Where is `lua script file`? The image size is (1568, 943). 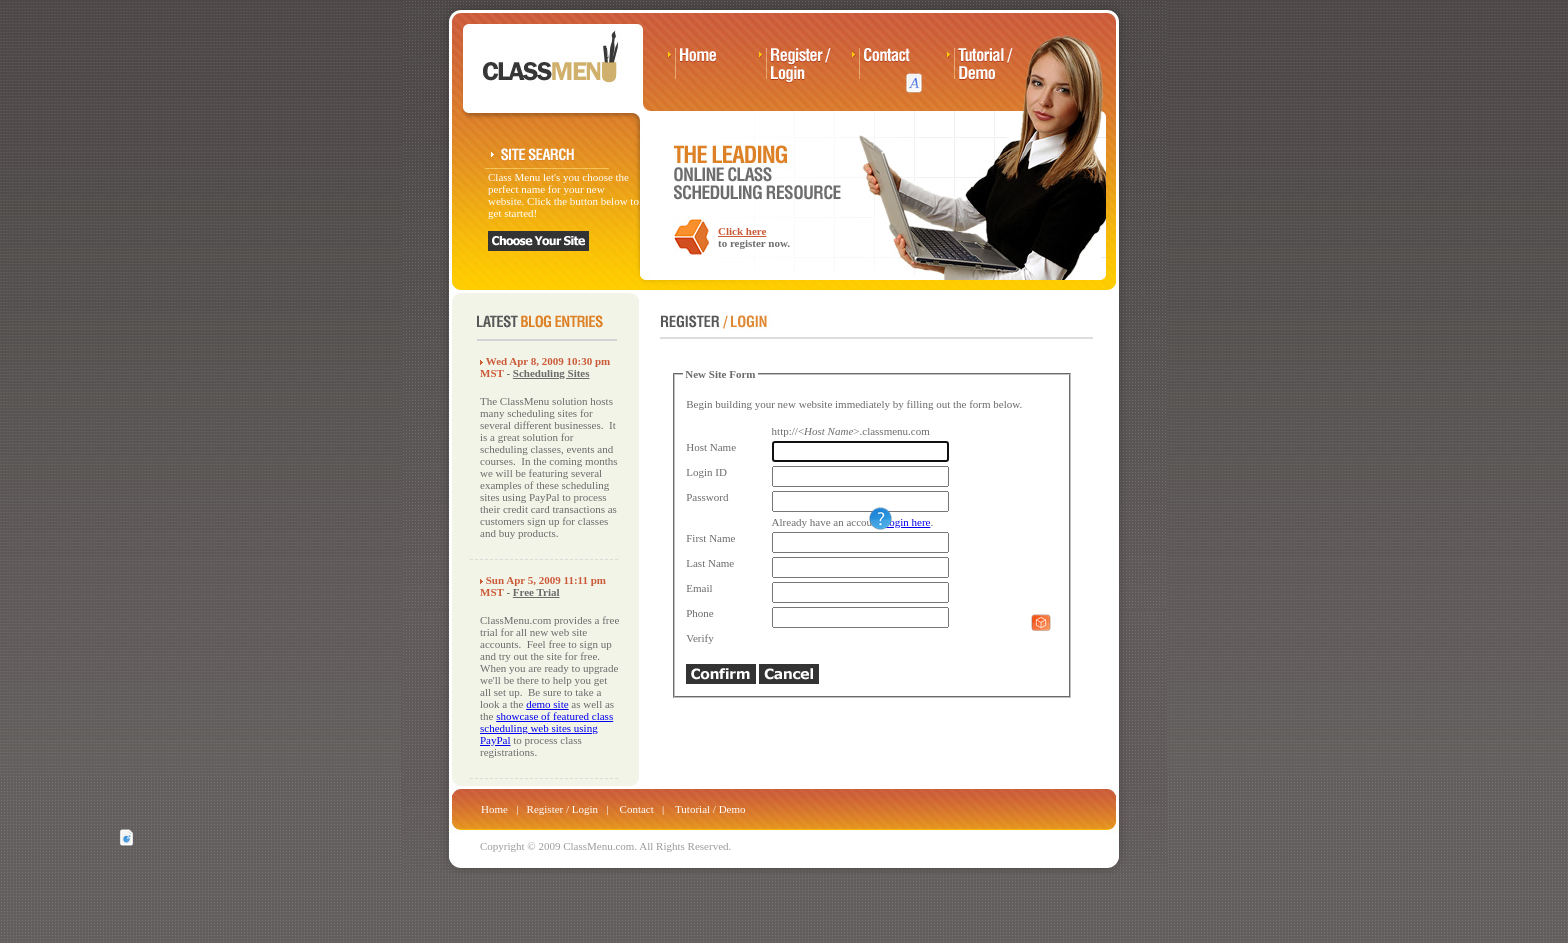
lua script file is located at coordinates (126, 837).